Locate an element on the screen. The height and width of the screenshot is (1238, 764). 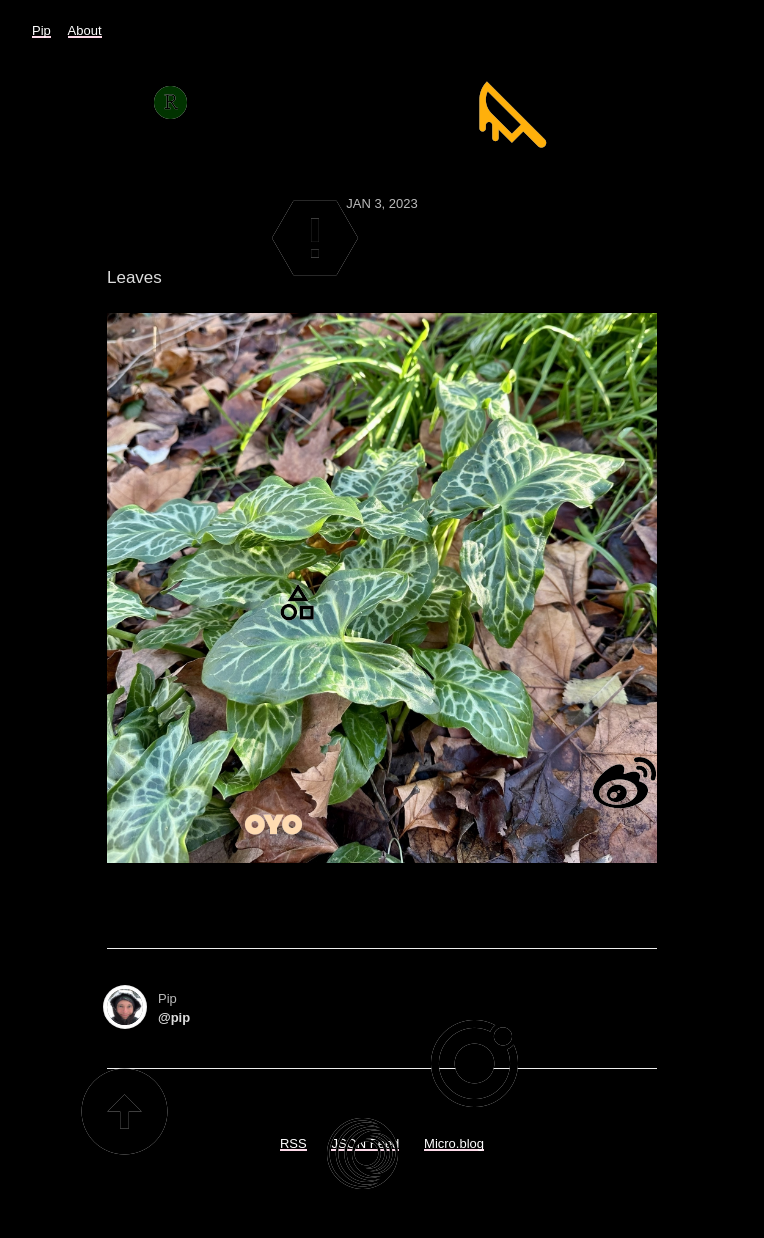
open the OYO hotel booking app is located at coordinates (273, 824).